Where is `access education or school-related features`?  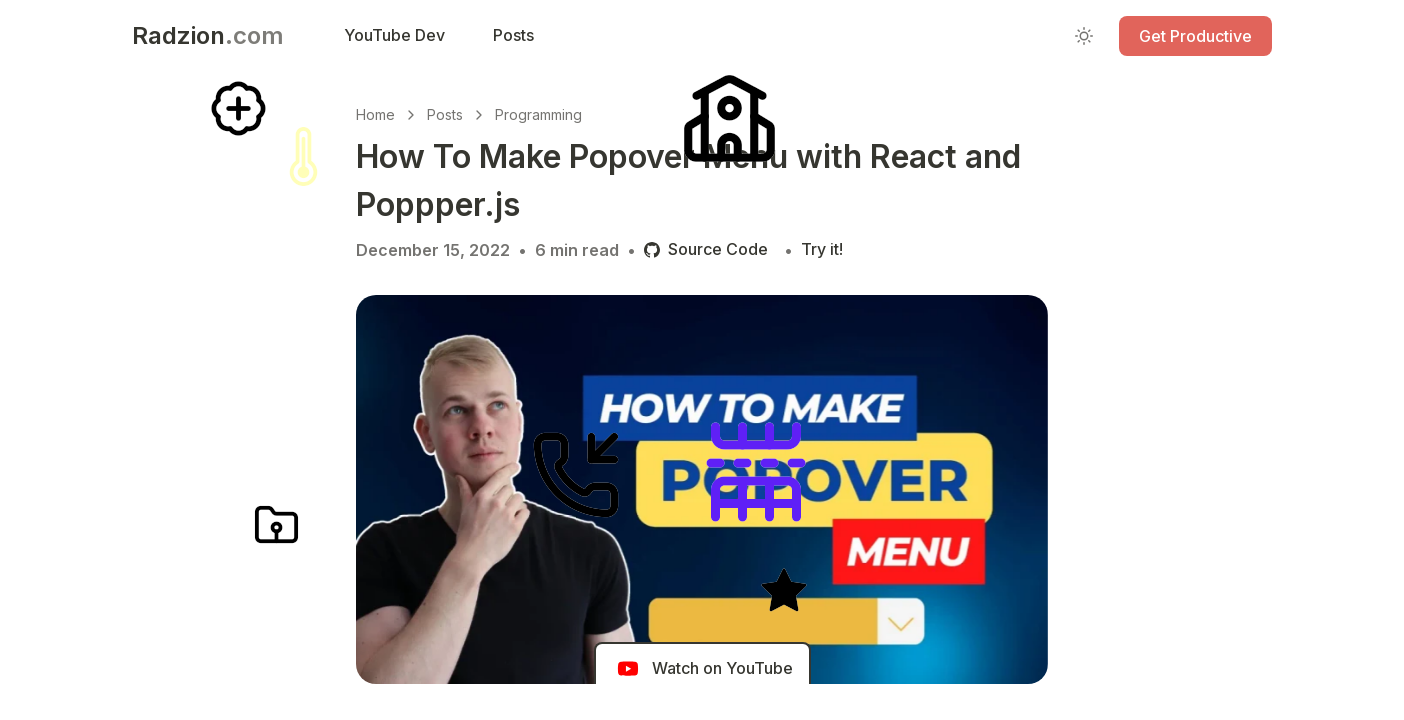 access education or school-related features is located at coordinates (729, 120).